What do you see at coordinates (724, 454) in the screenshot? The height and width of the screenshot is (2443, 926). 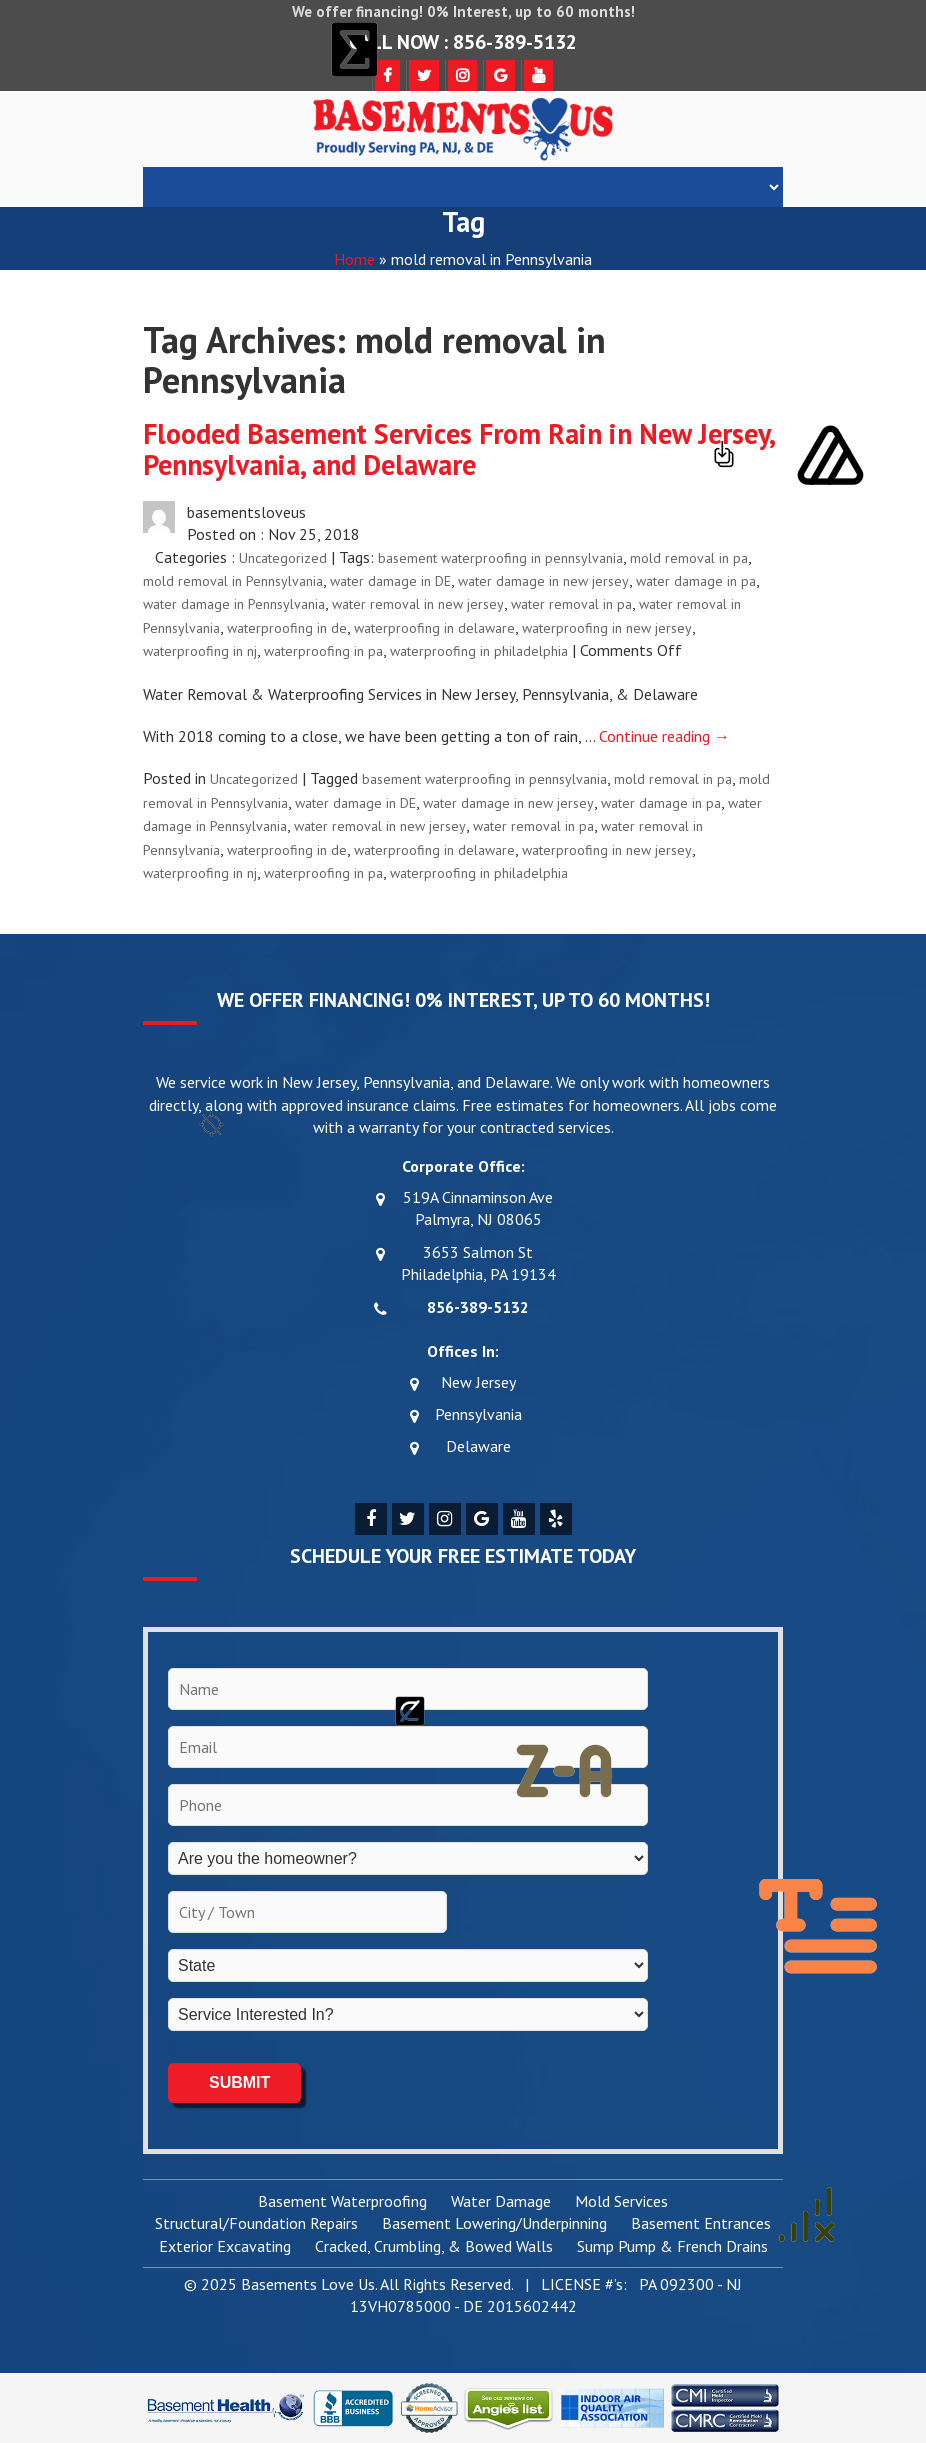 I see `download multiple files` at bounding box center [724, 454].